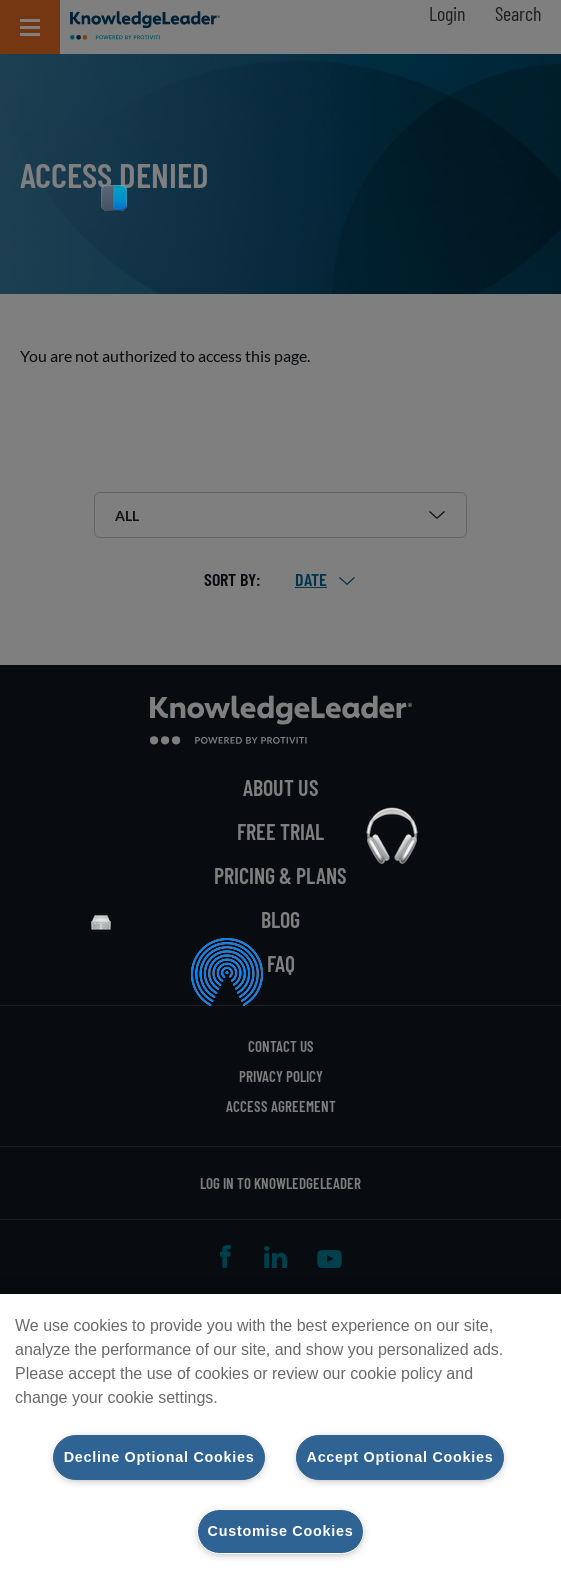 This screenshot has height=1580, width=561. What do you see at coordinates (227, 974) in the screenshot?
I see `share files wirelessly via AirDrop` at bounding box center [227, 974].